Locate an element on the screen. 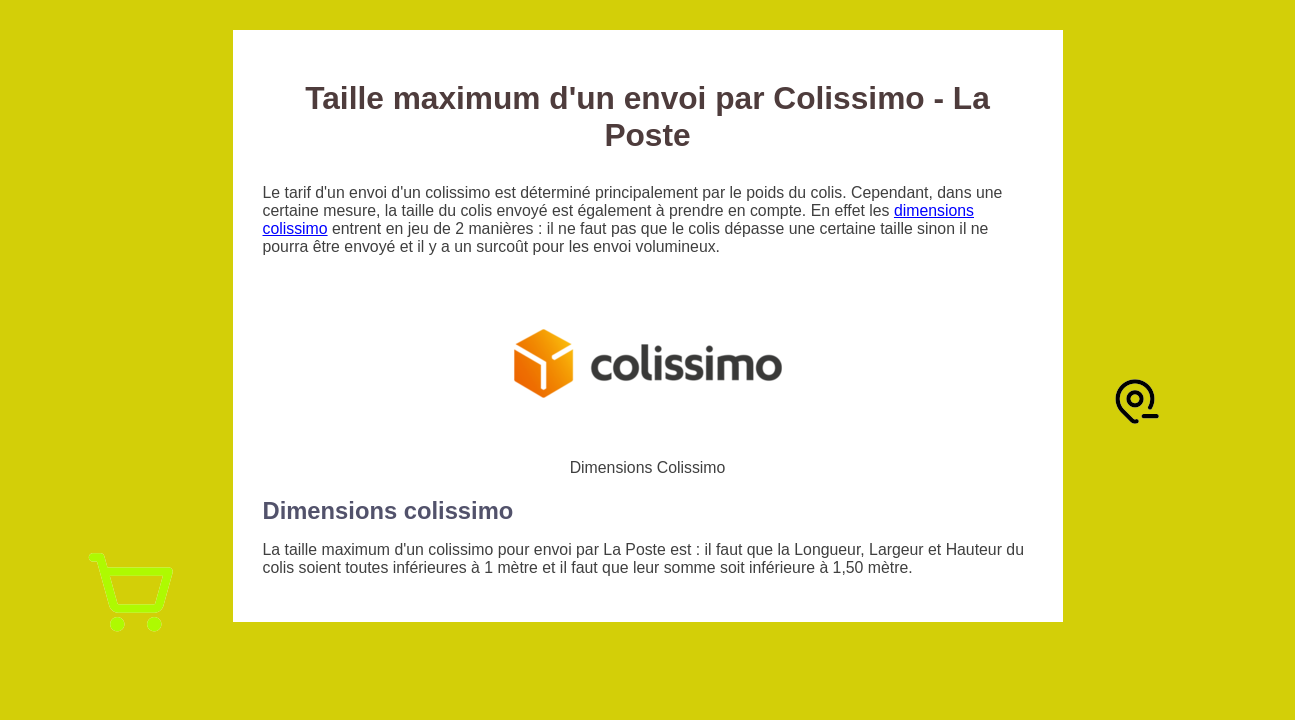 The image size is (1295, 720). view your shopping cart is located at coordinates (131, 591).